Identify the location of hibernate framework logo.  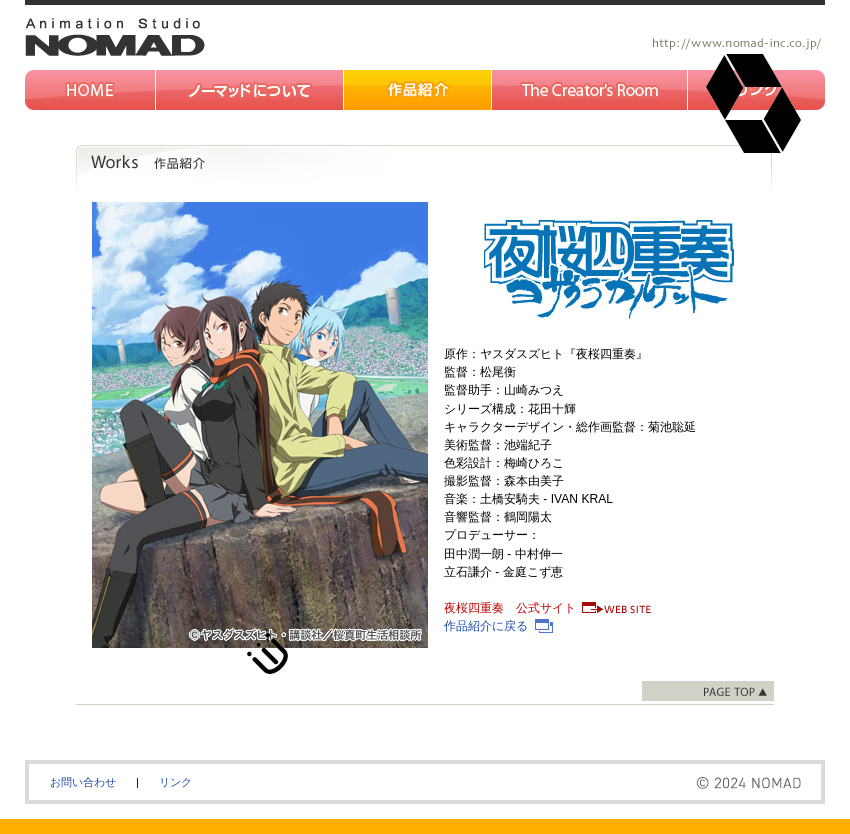
(753, 103).